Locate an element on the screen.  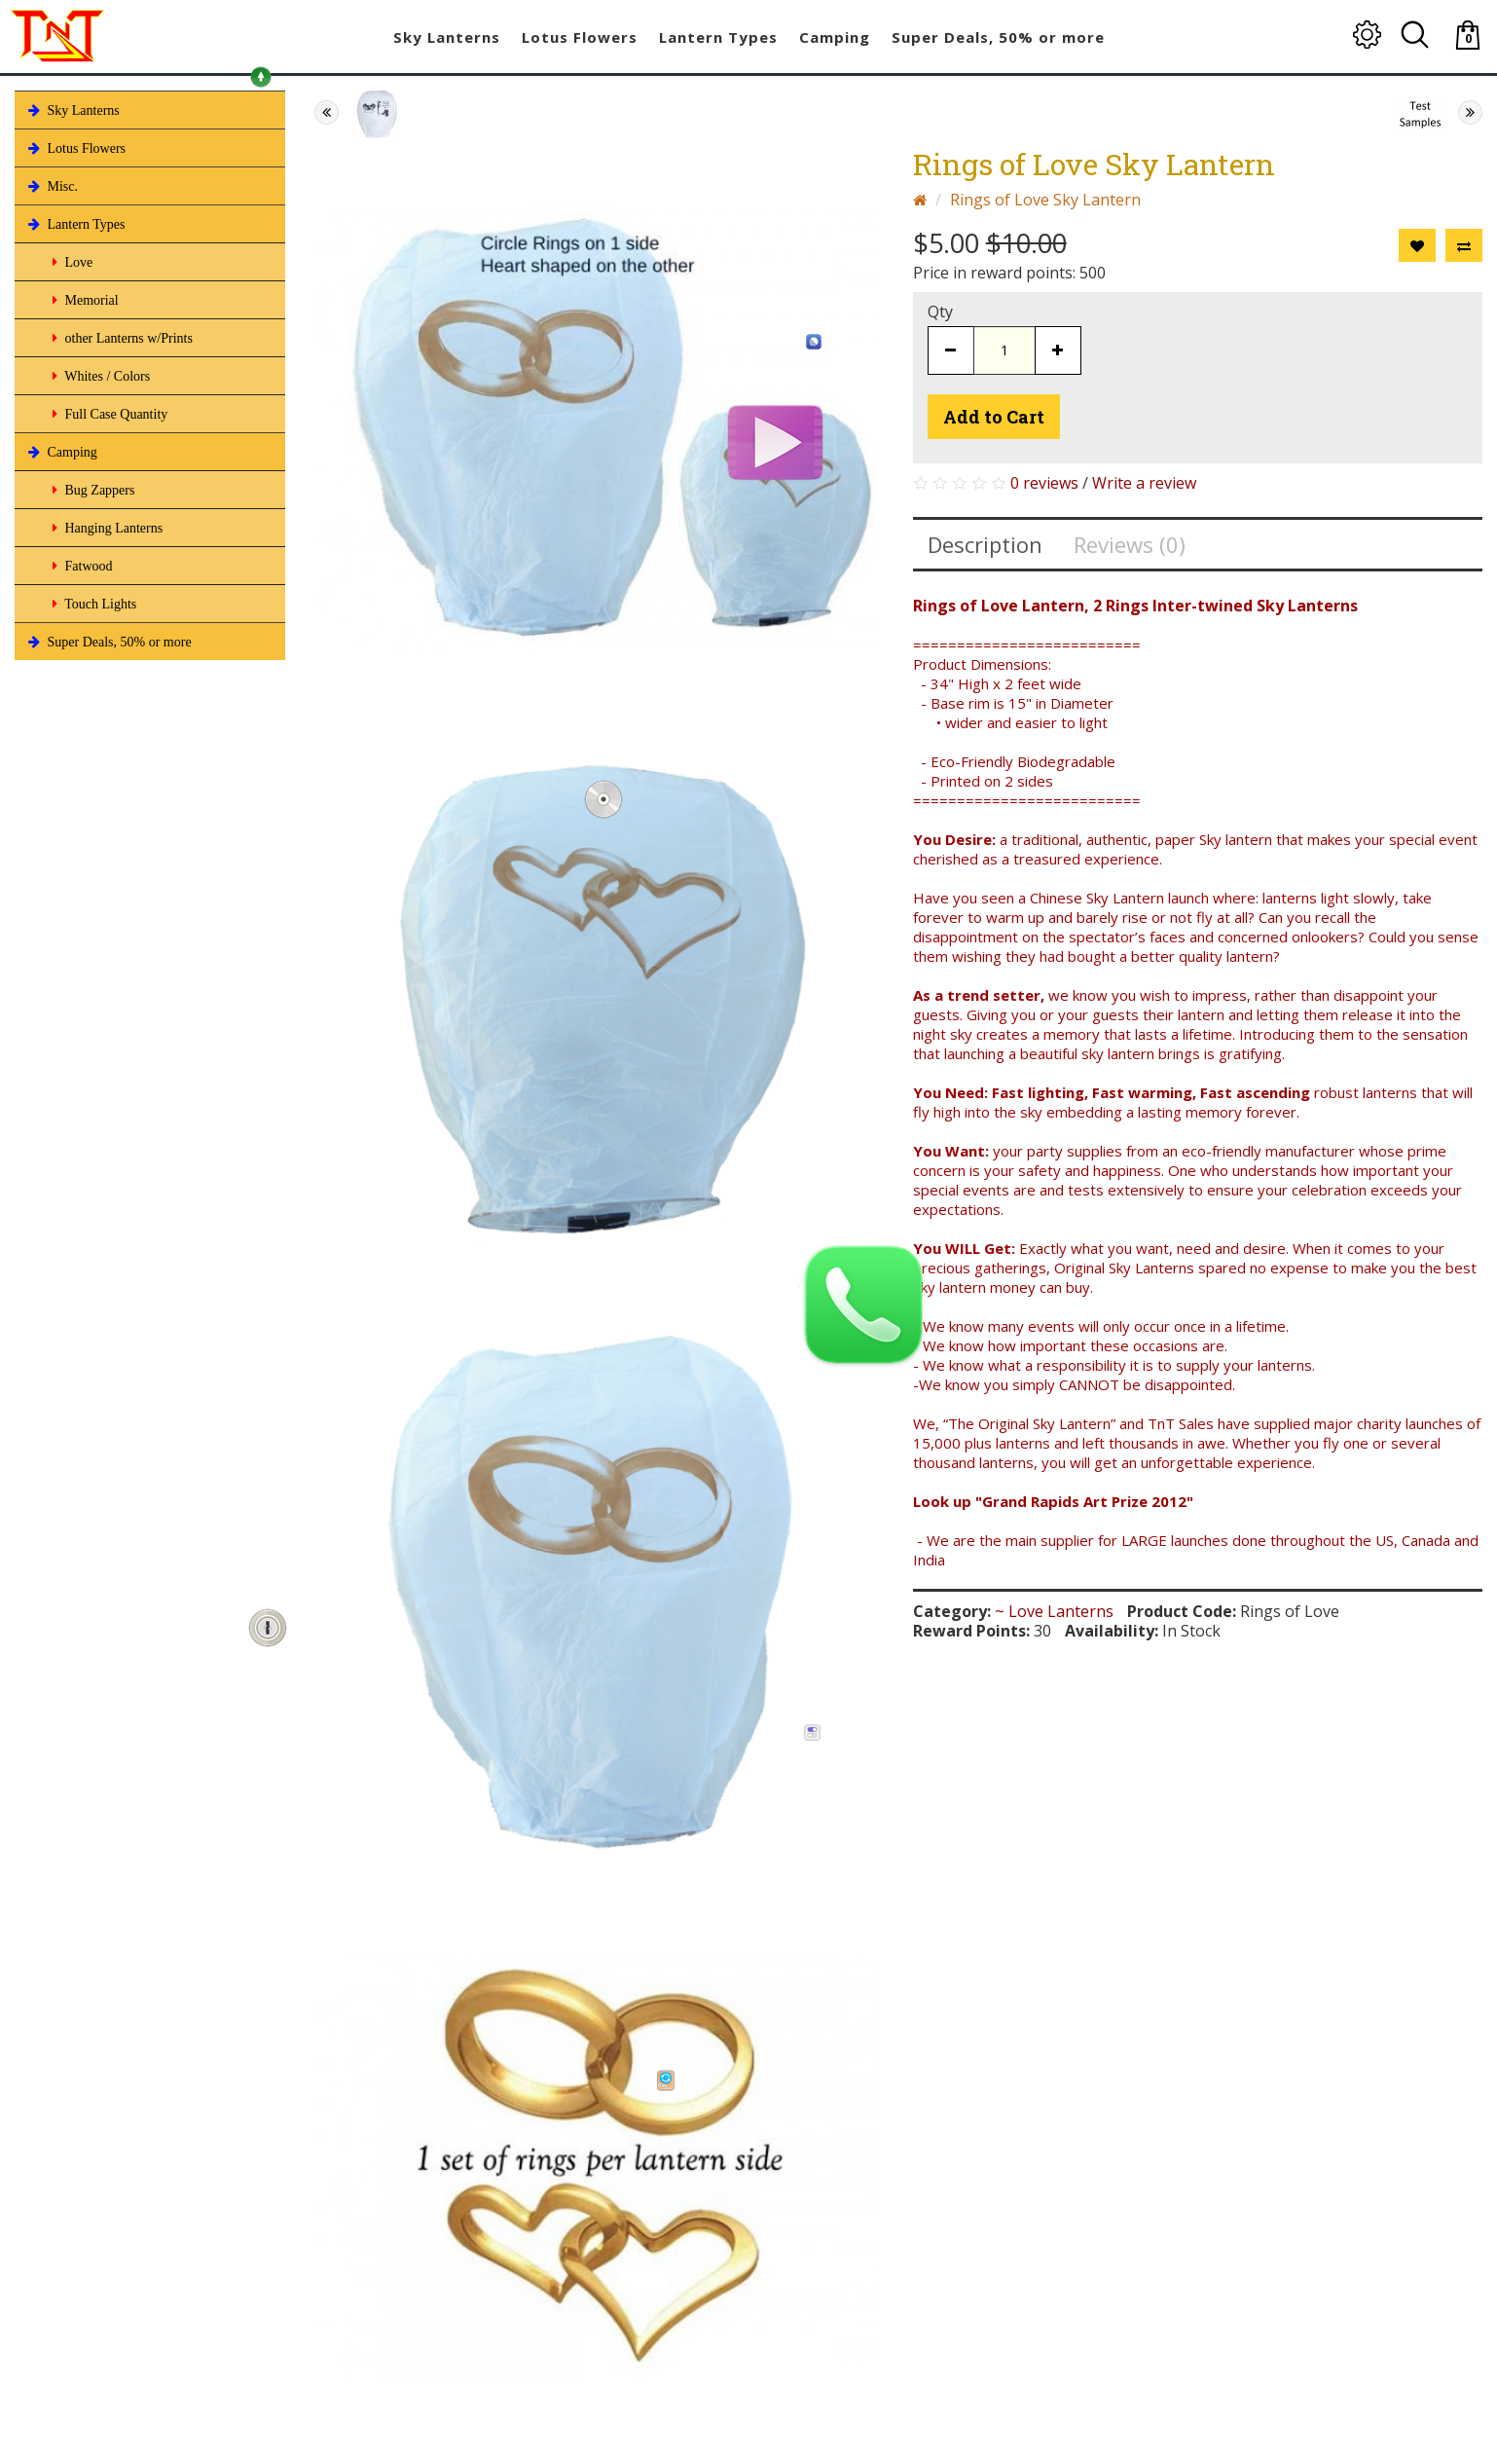
open system settings or preferences is located at coordinates (812, 1732).